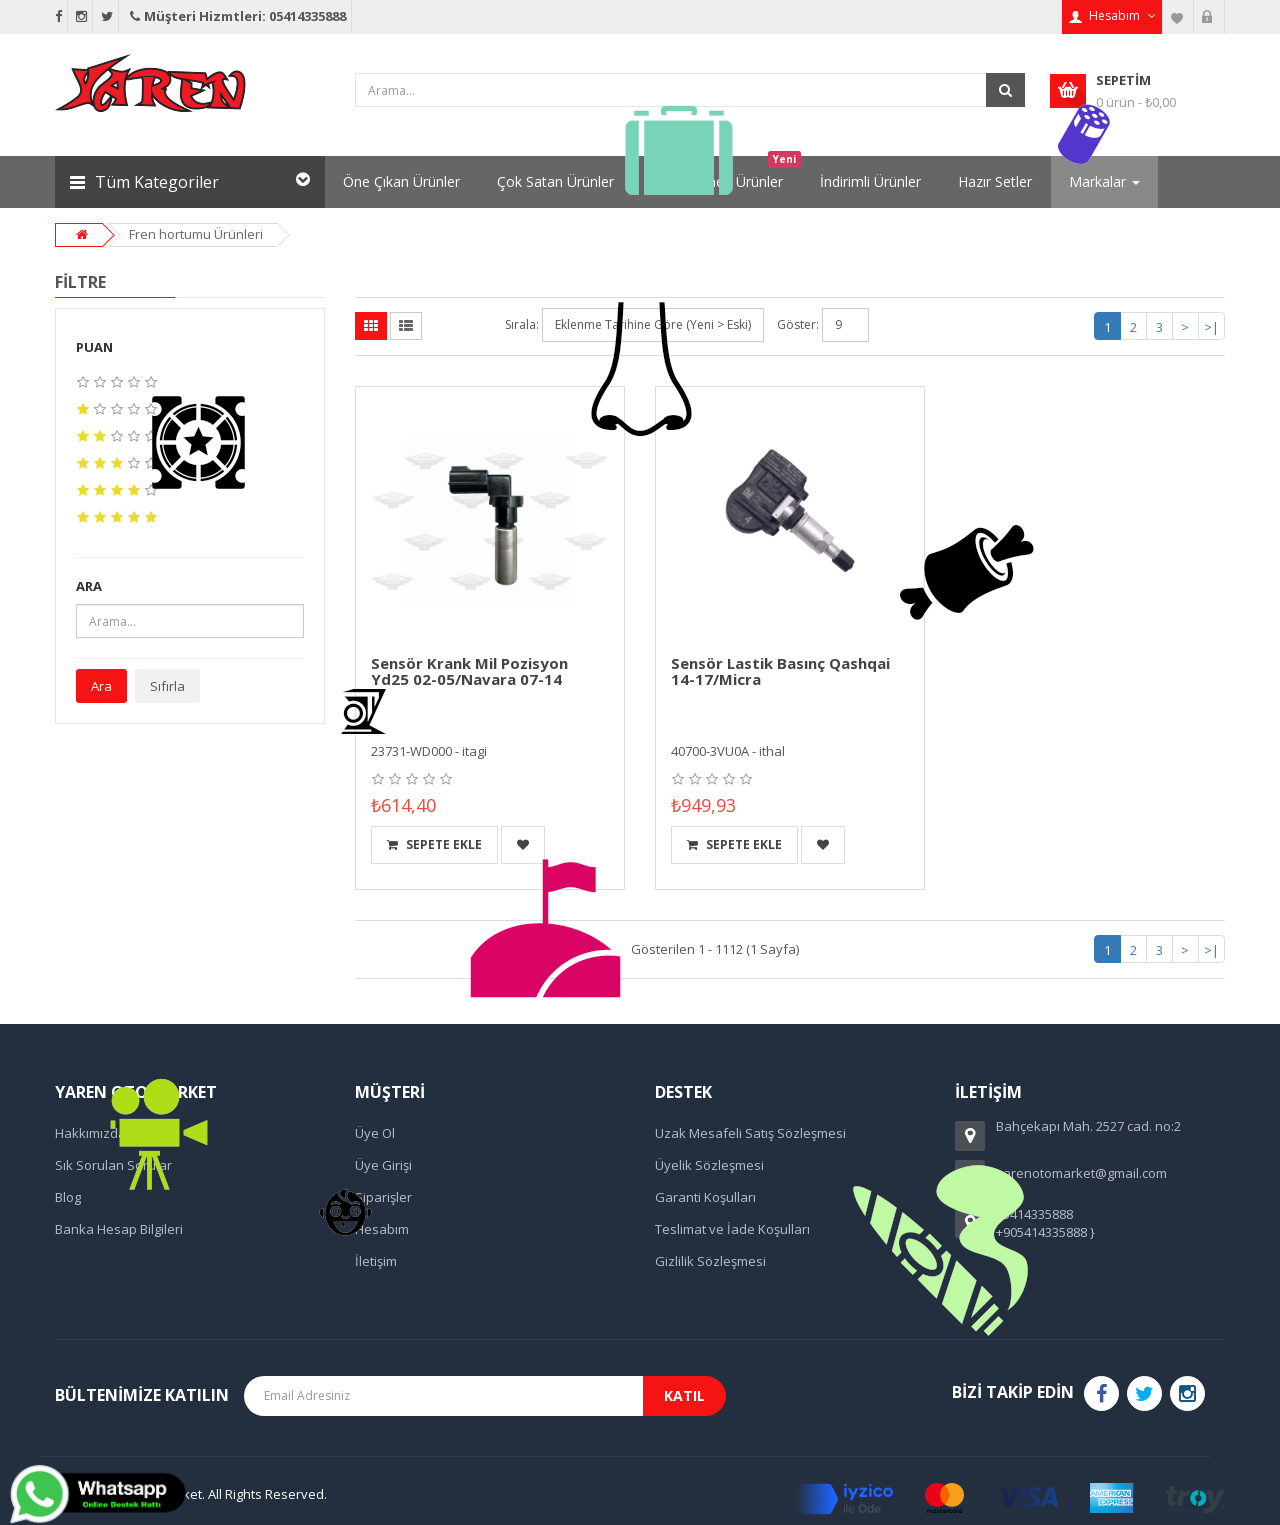  Describe the element at coordinates (1083, 134) in the screenshot. I see `add seasoning or flavor options` at that location.